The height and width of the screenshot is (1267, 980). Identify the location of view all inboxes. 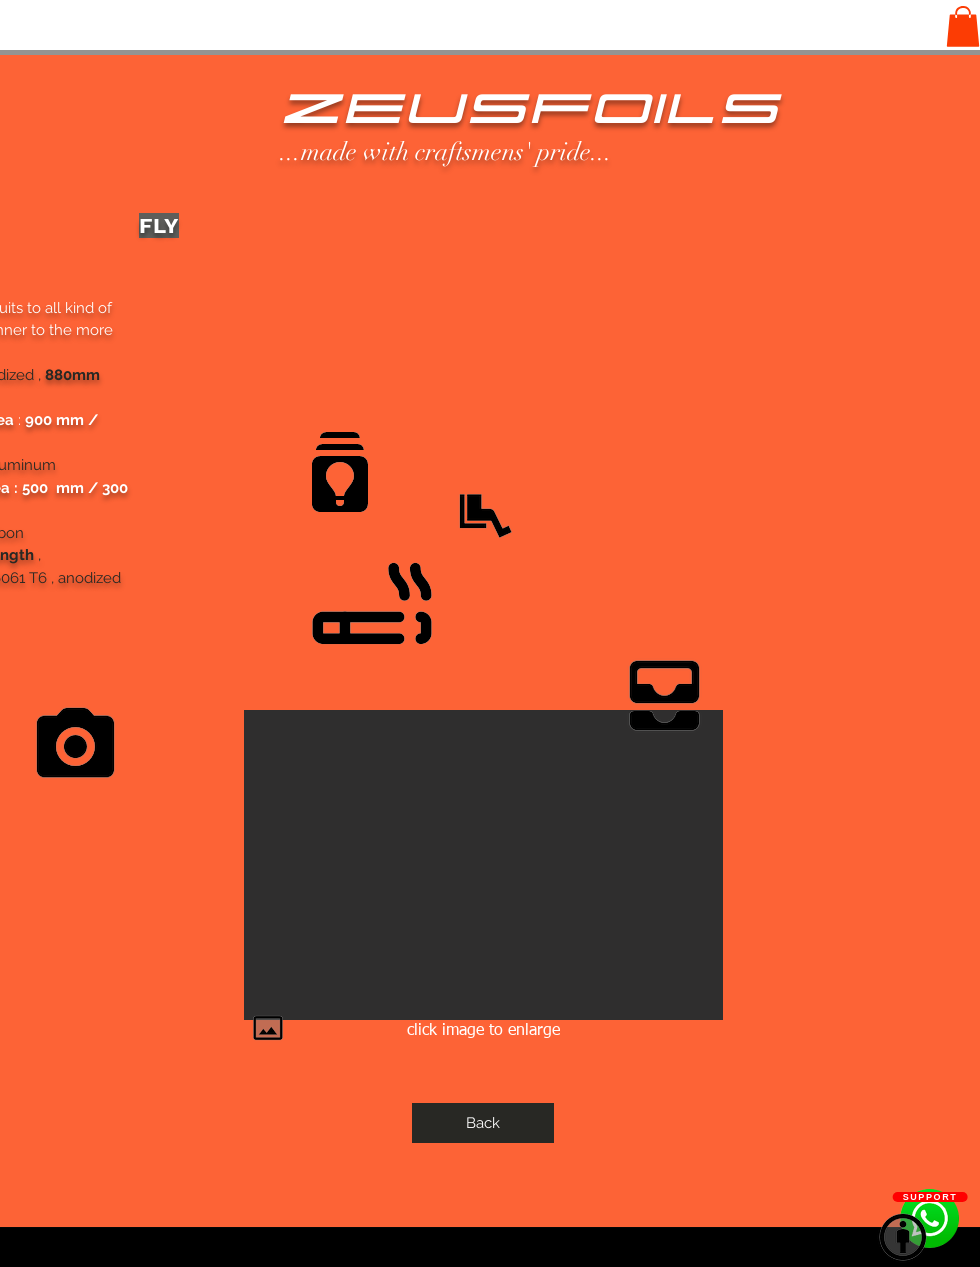
(664, 695).